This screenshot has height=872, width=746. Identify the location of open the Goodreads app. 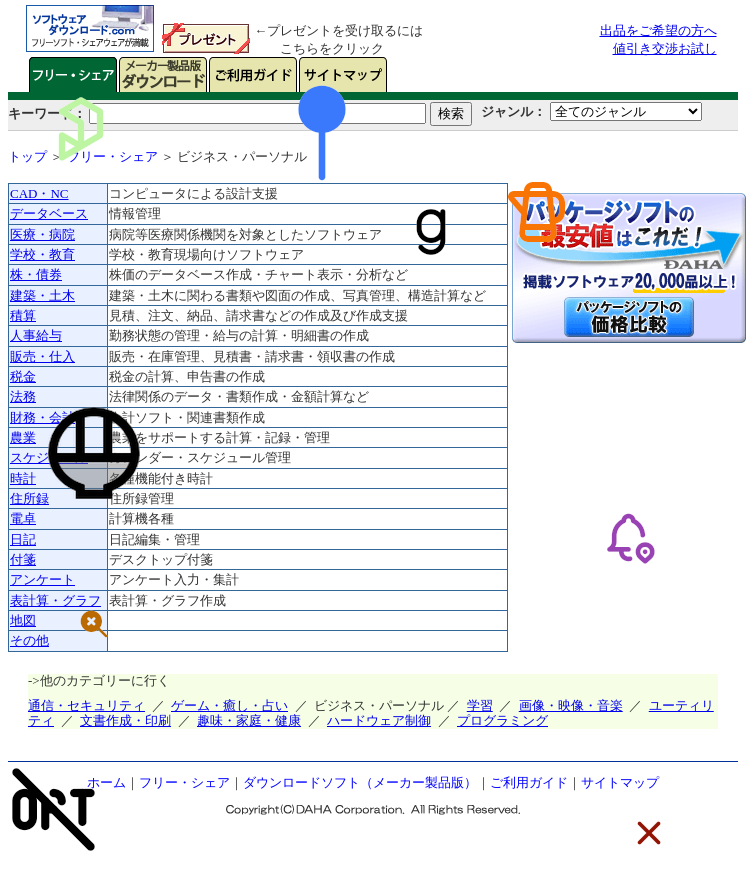
(431, 232).